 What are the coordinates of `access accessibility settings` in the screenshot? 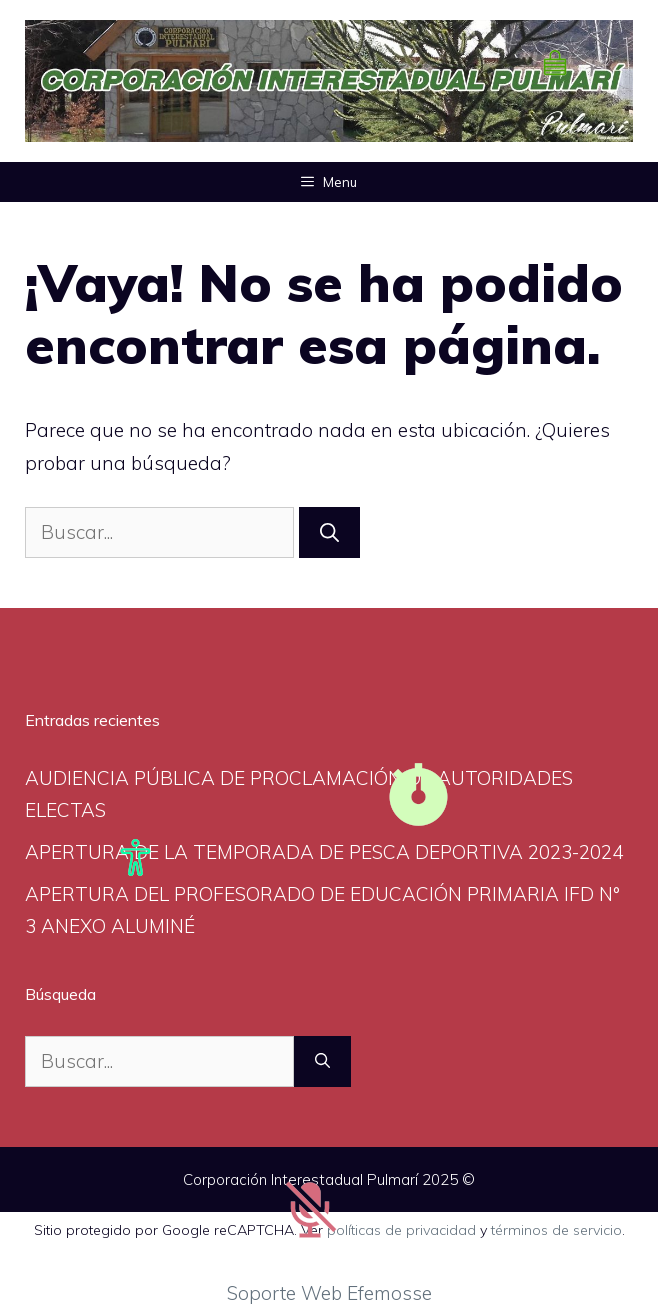 It's located at (135, 857).